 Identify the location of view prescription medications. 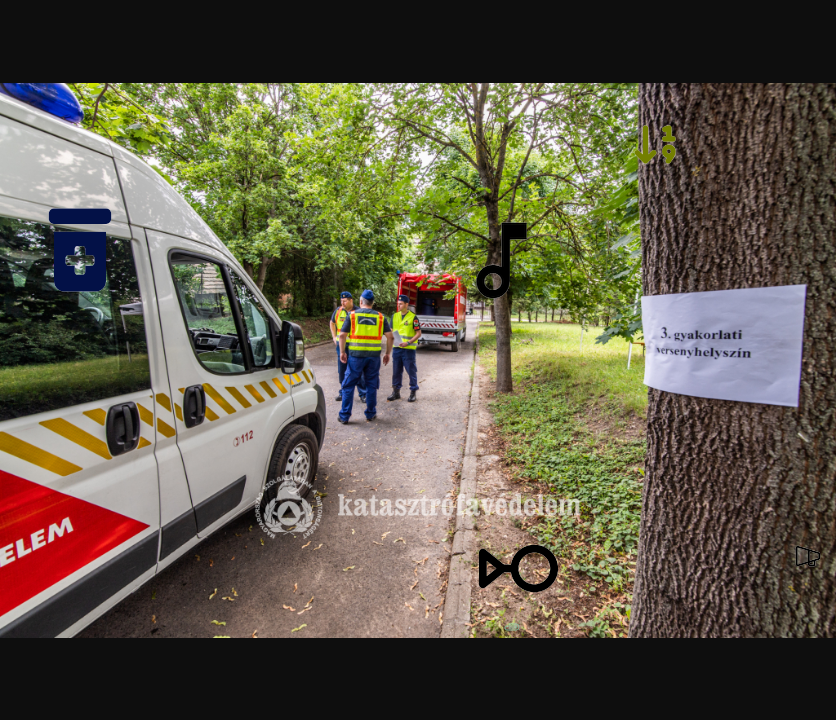
(80, 250).